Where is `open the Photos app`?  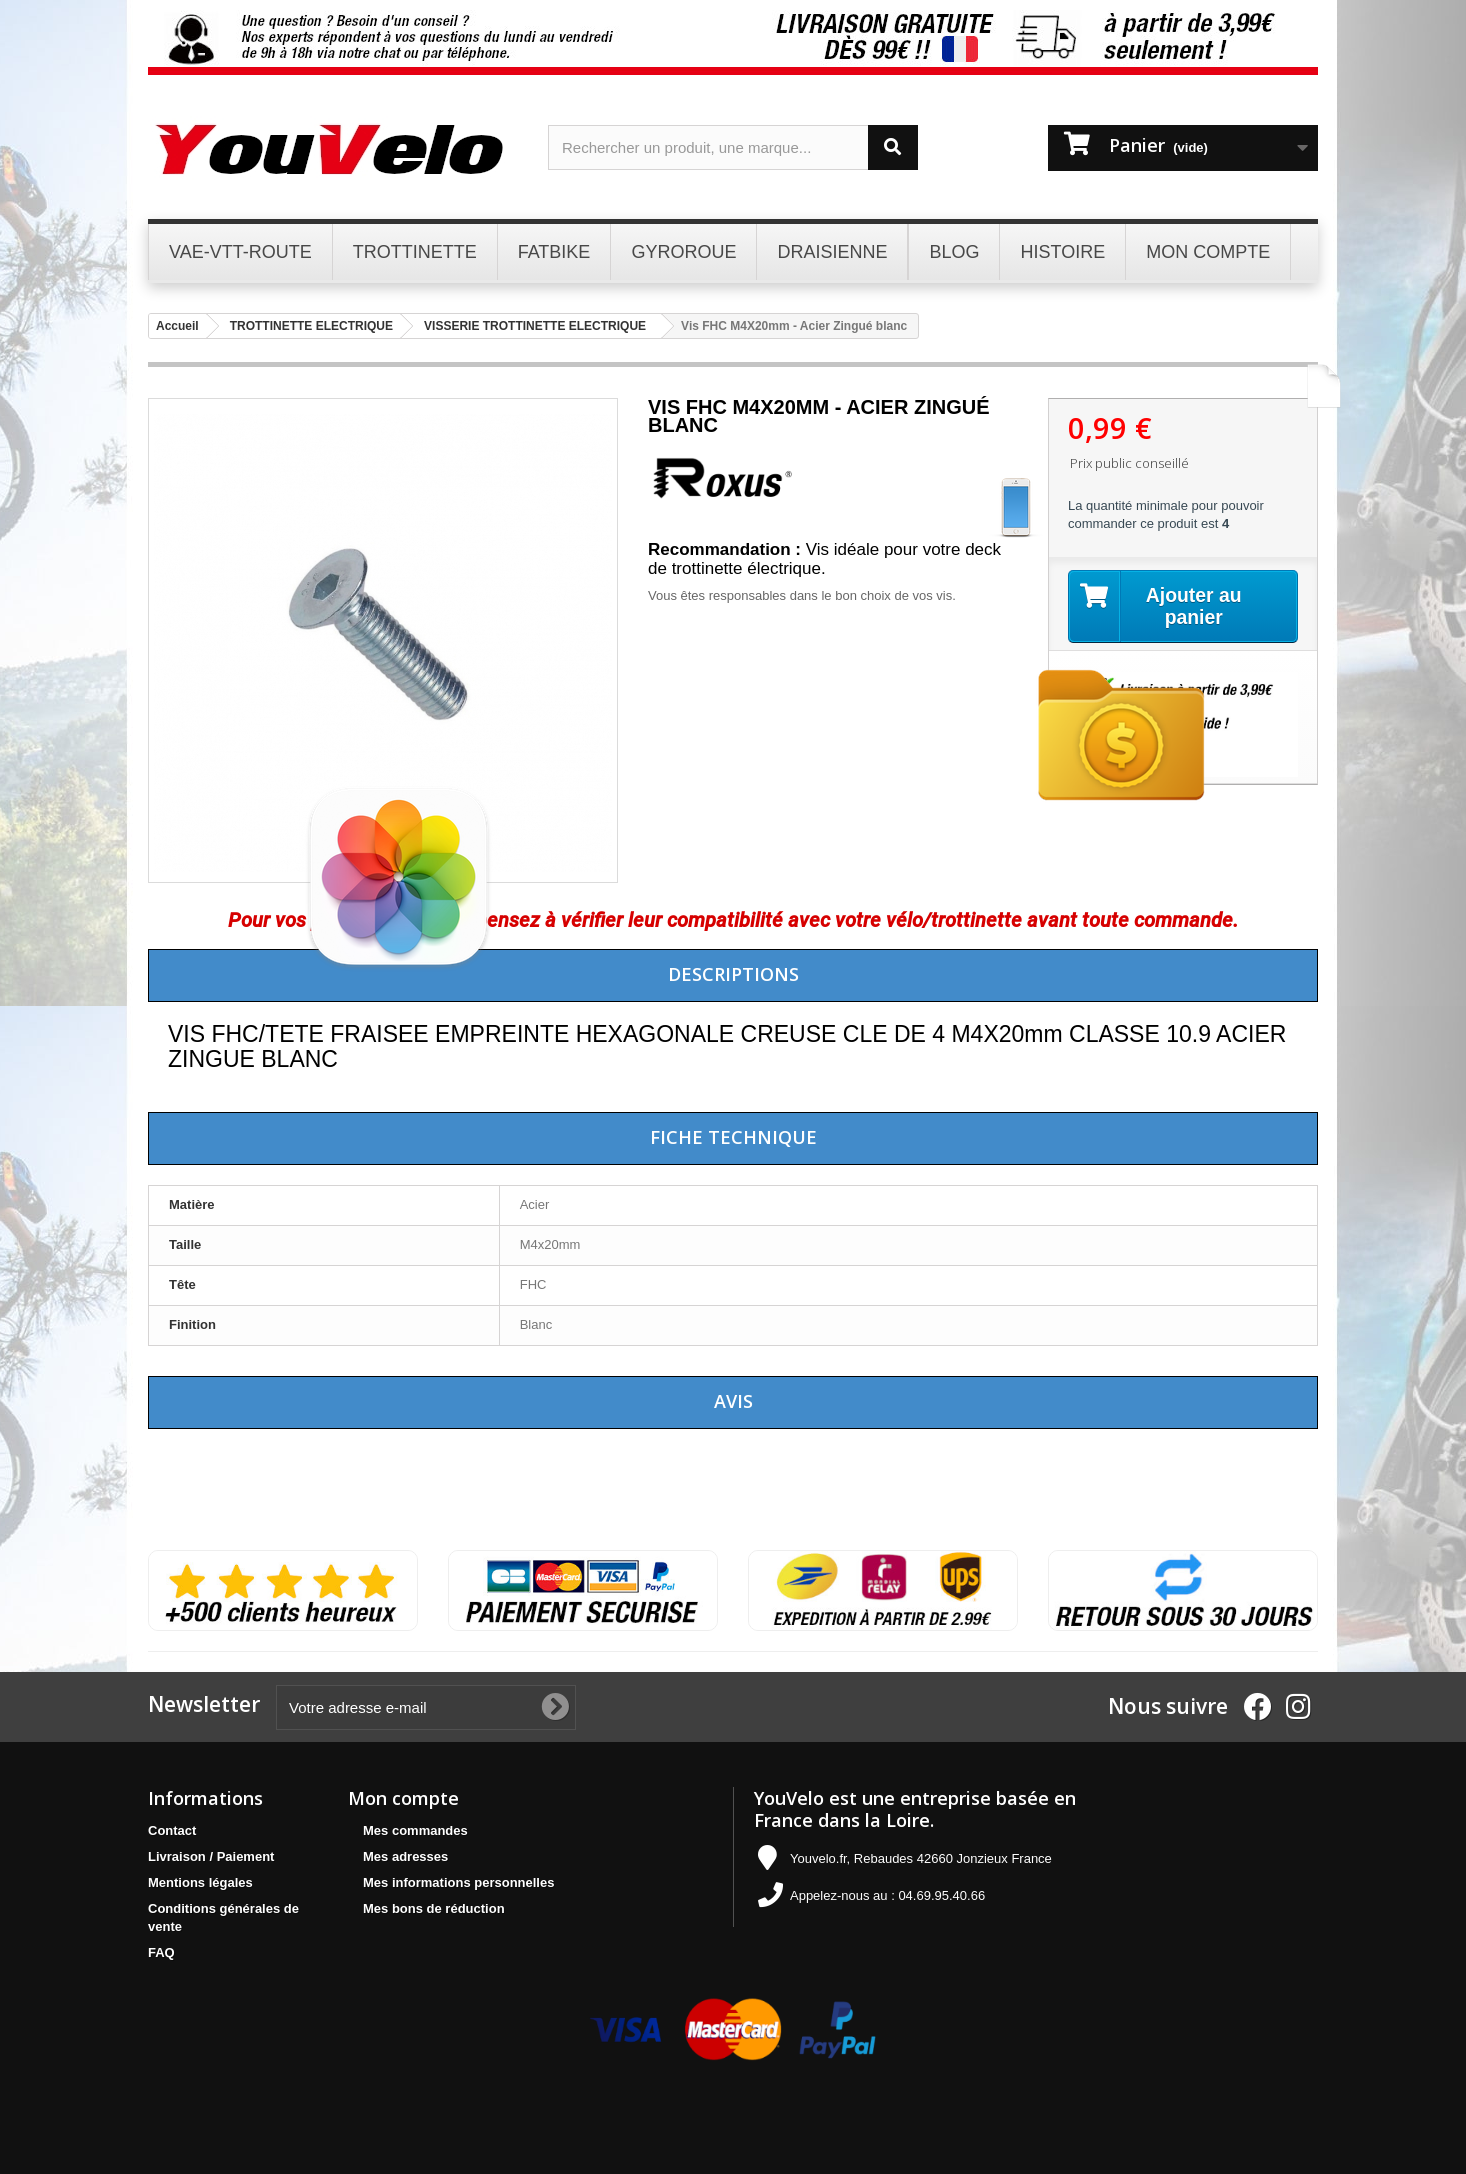 open the Photos app is located at coordinates (398, 876).